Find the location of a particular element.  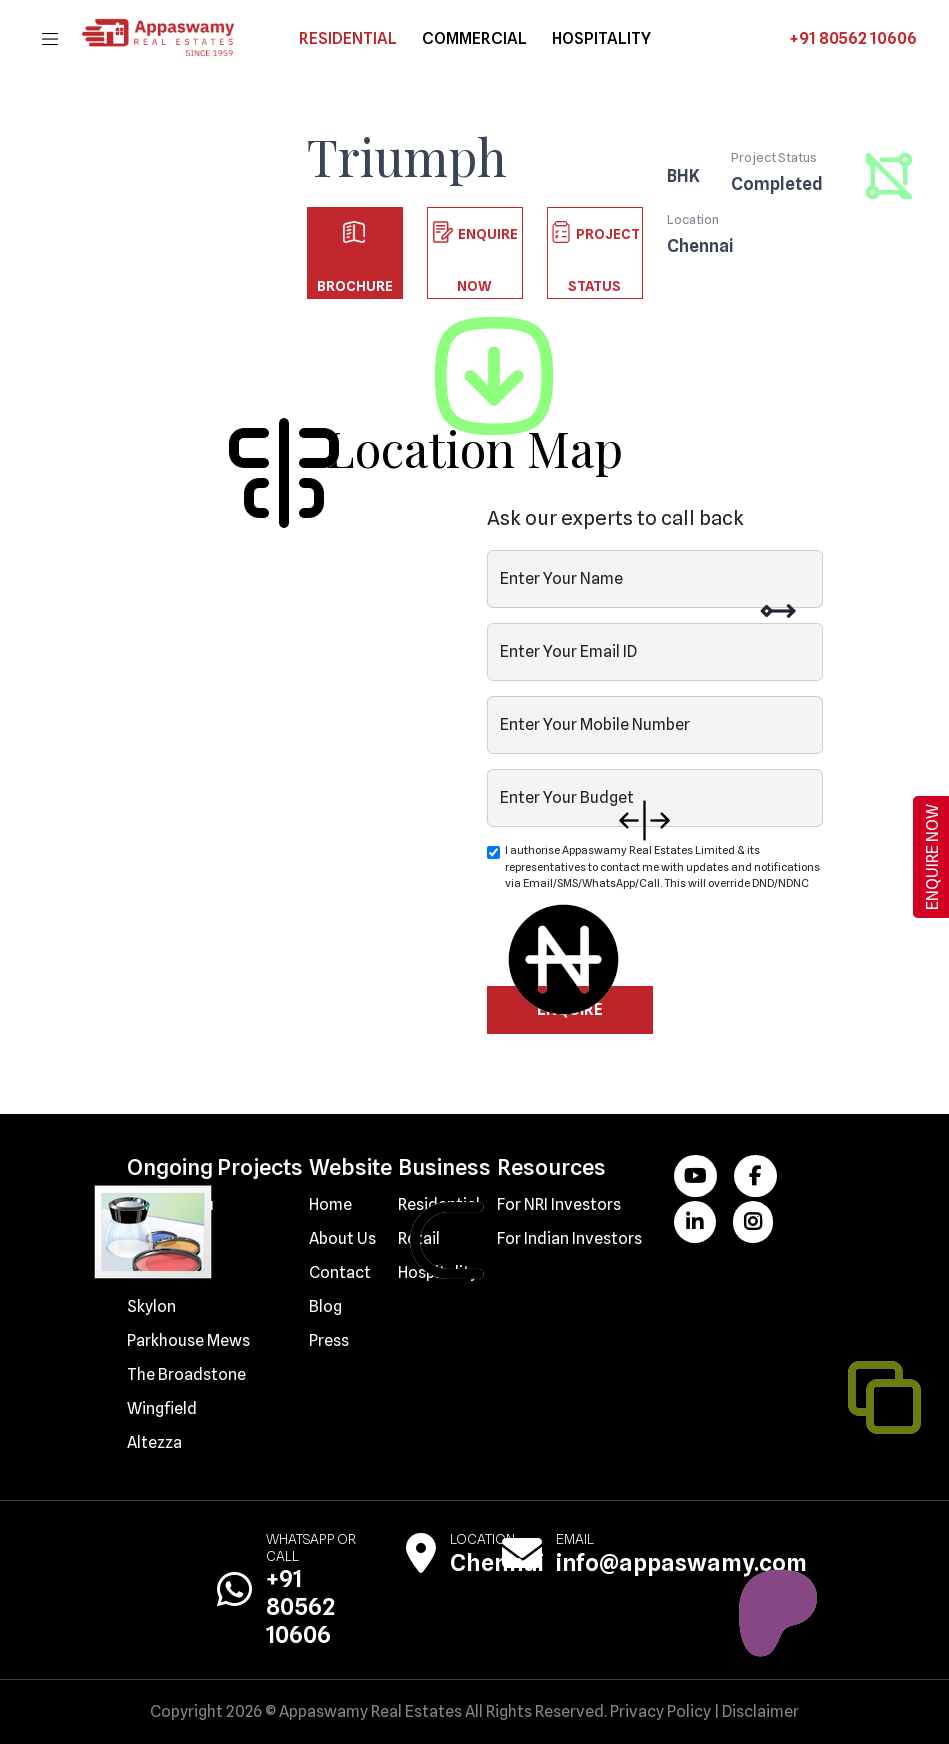

disable shape tools is located at coordinates (889, 176).